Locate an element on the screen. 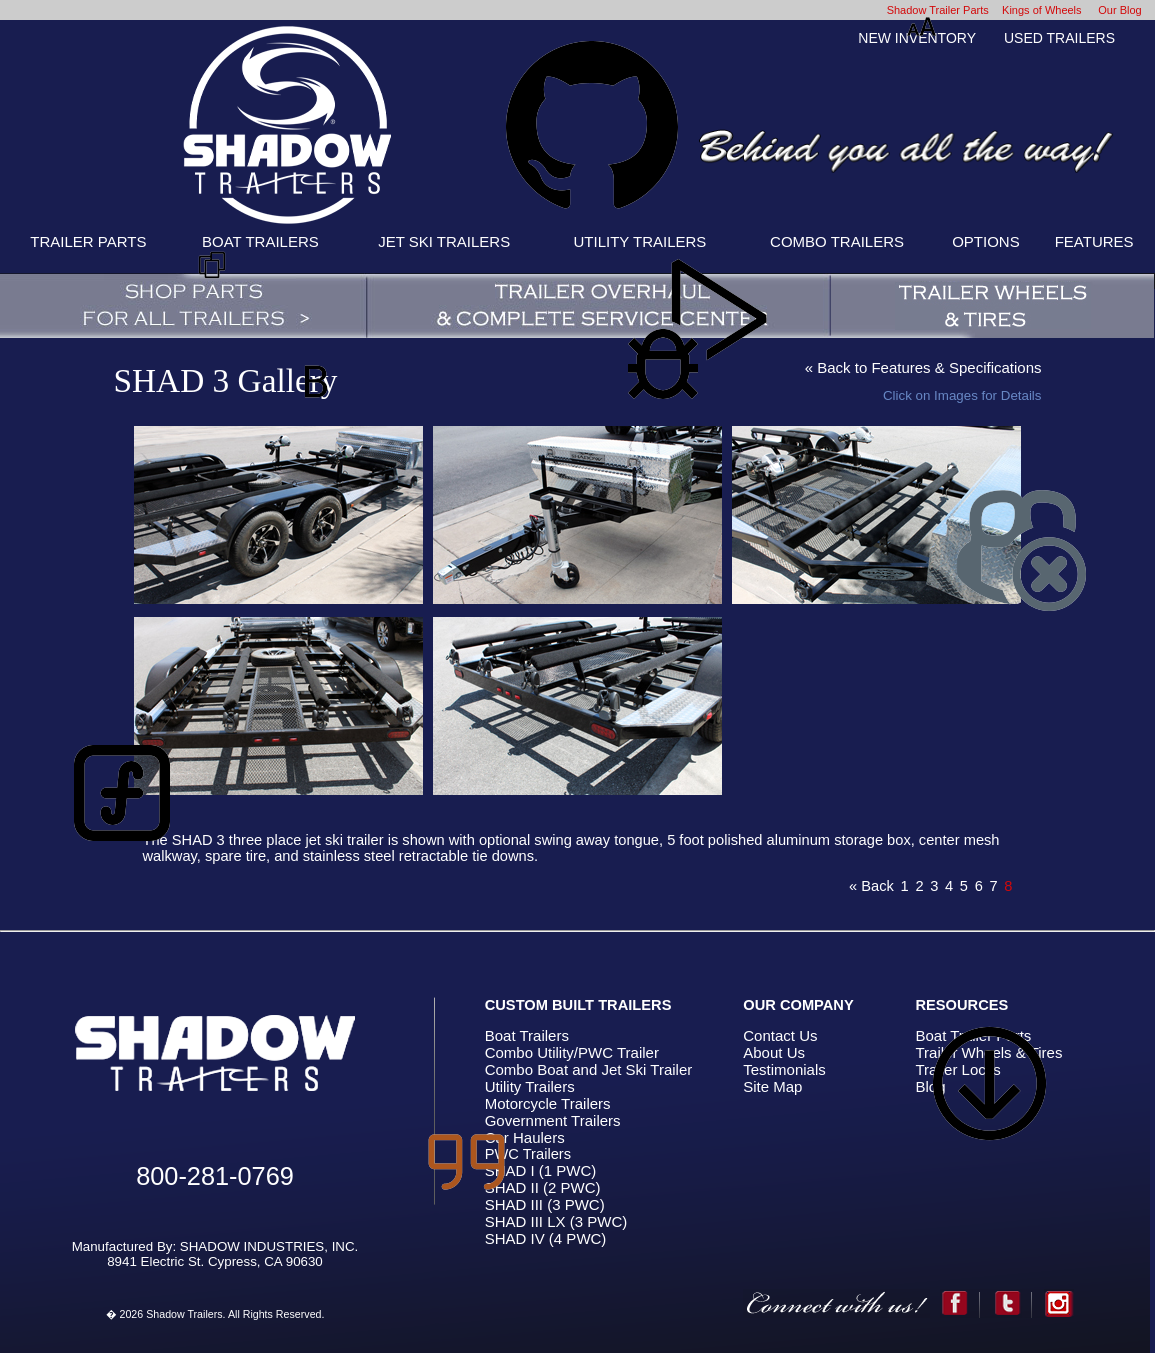 Image resolution: width=1155 pixels, height=1353 pixels. apply bold formatting to selected text is located at coordinates (314, 381).